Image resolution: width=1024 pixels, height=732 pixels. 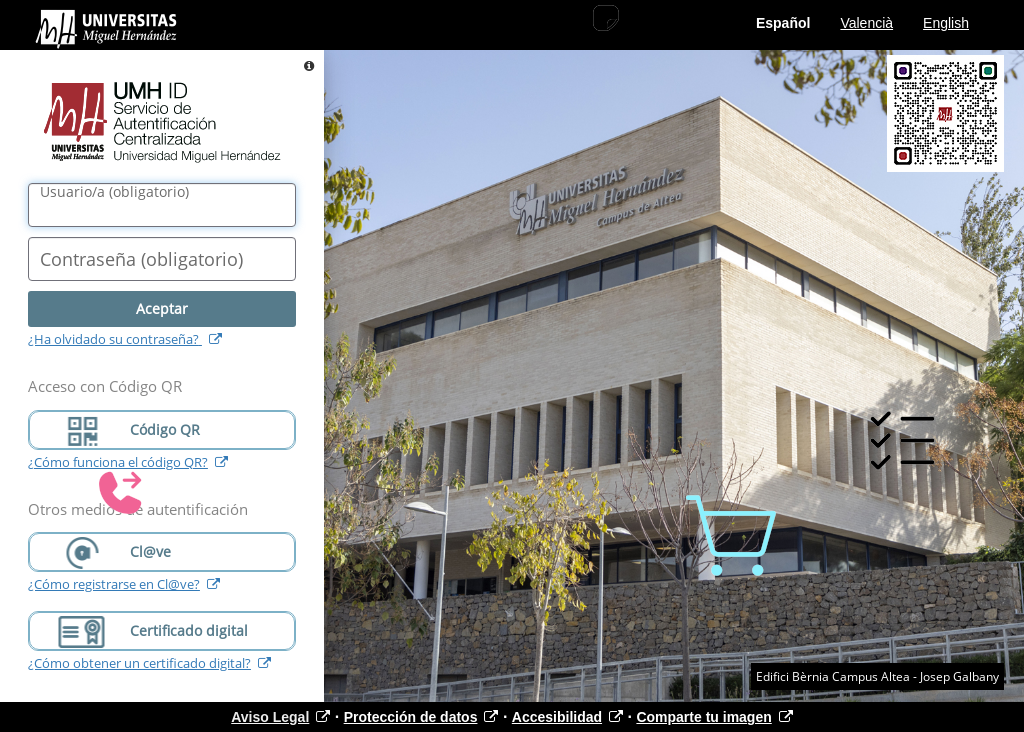 What do you see at coordinates (606, 18) in the screenshot?
I see `add a sticker to your message` at bounding box center [606, 18].